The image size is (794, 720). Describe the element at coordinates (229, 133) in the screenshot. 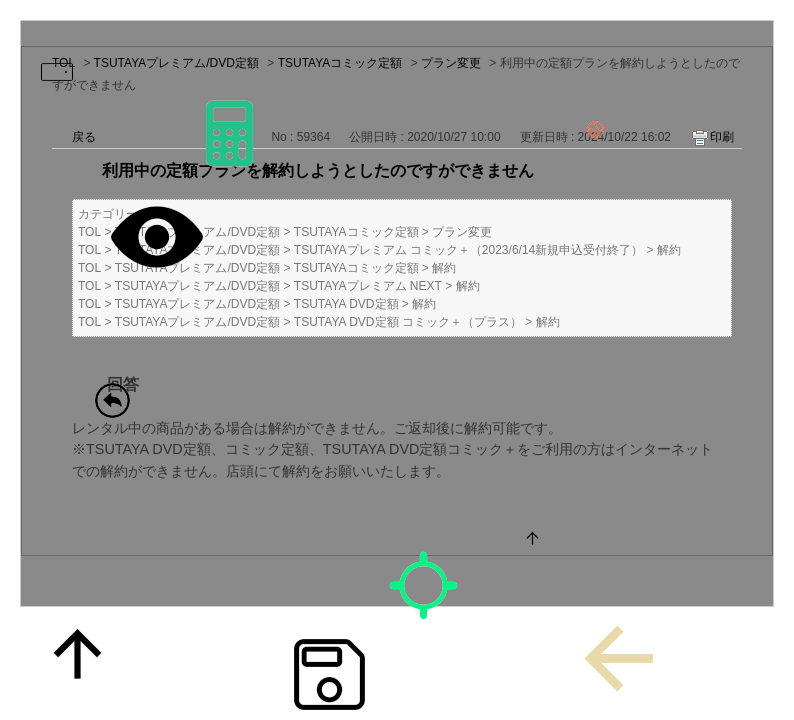

I see `open the calculator app` at that location.